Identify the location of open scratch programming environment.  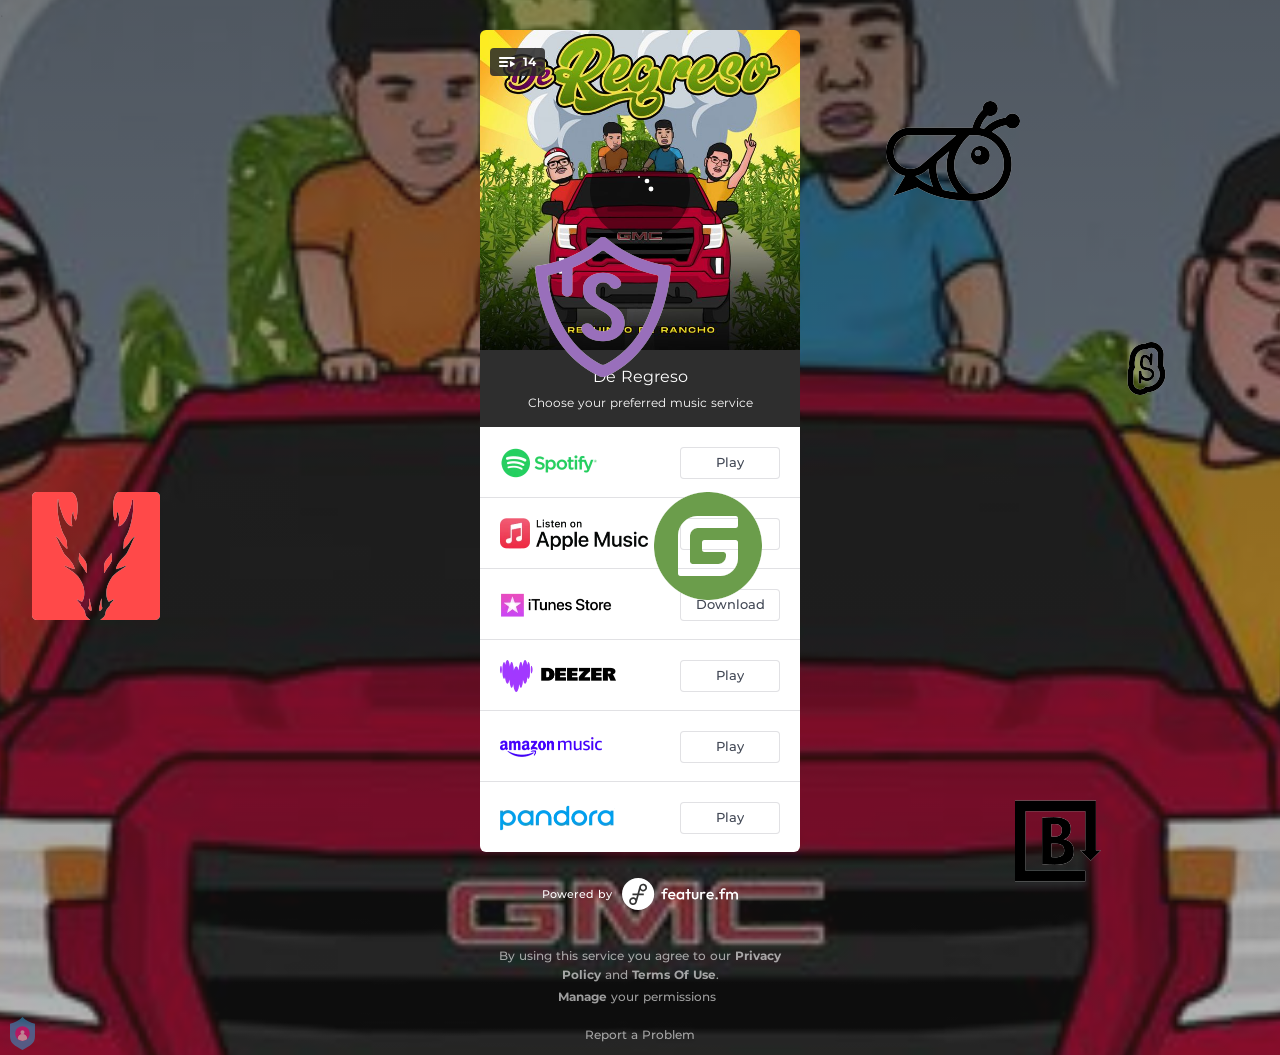
(1146, 368).